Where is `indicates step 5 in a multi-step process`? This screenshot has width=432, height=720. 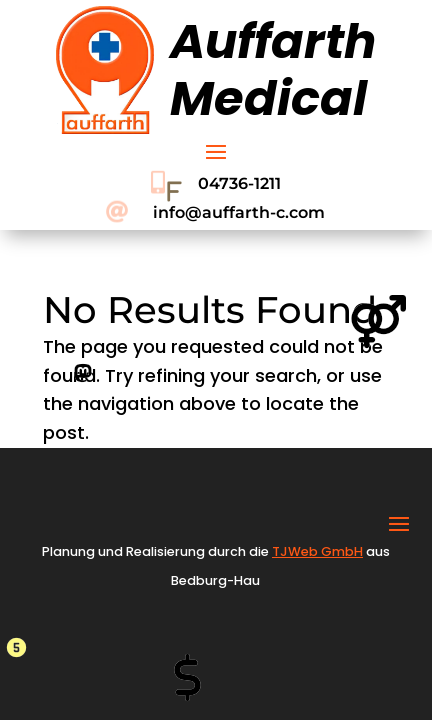
indicates step 5 in a multi-step process is located at coordinates (16, 647).